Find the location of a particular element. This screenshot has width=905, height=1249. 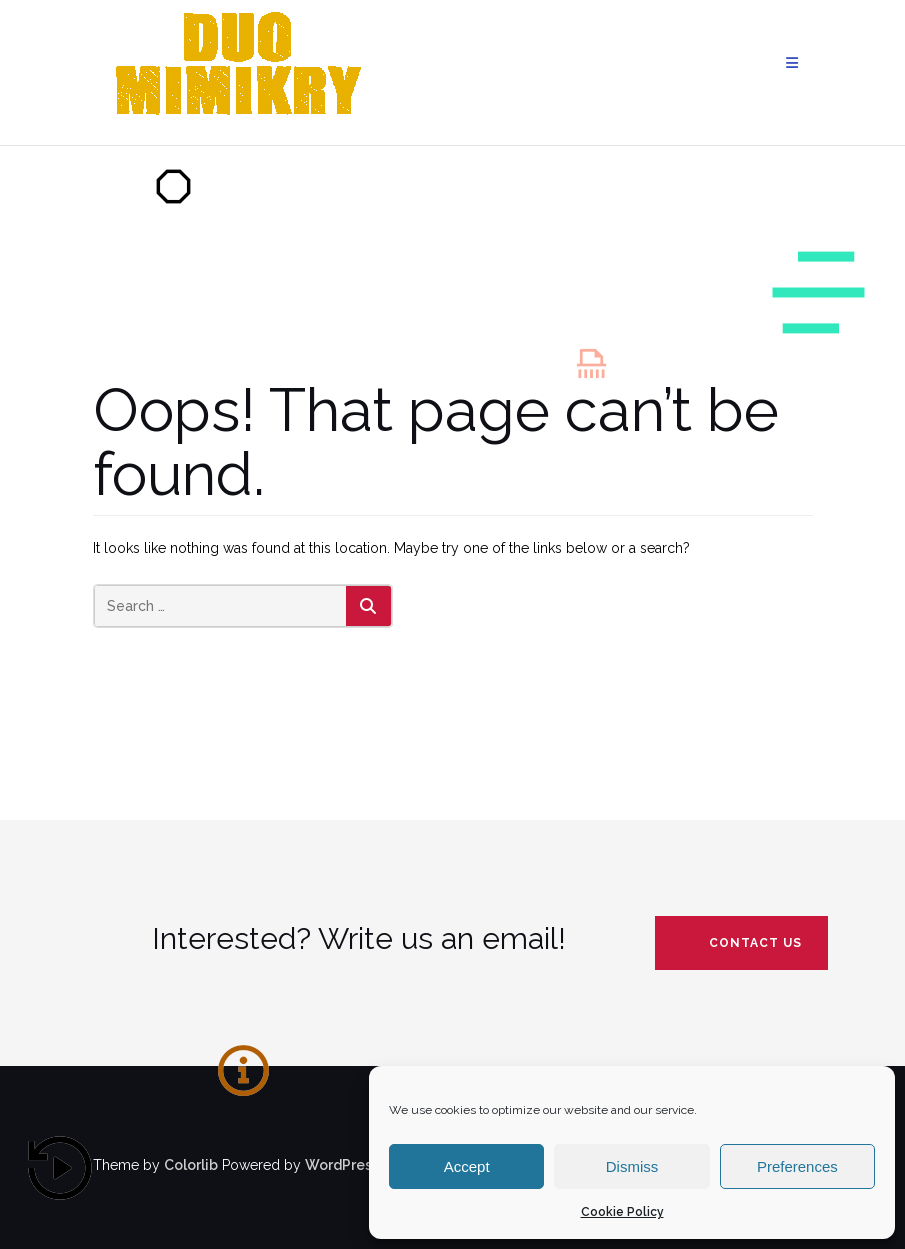

view more information or details is located at coordinates (243, 1070).